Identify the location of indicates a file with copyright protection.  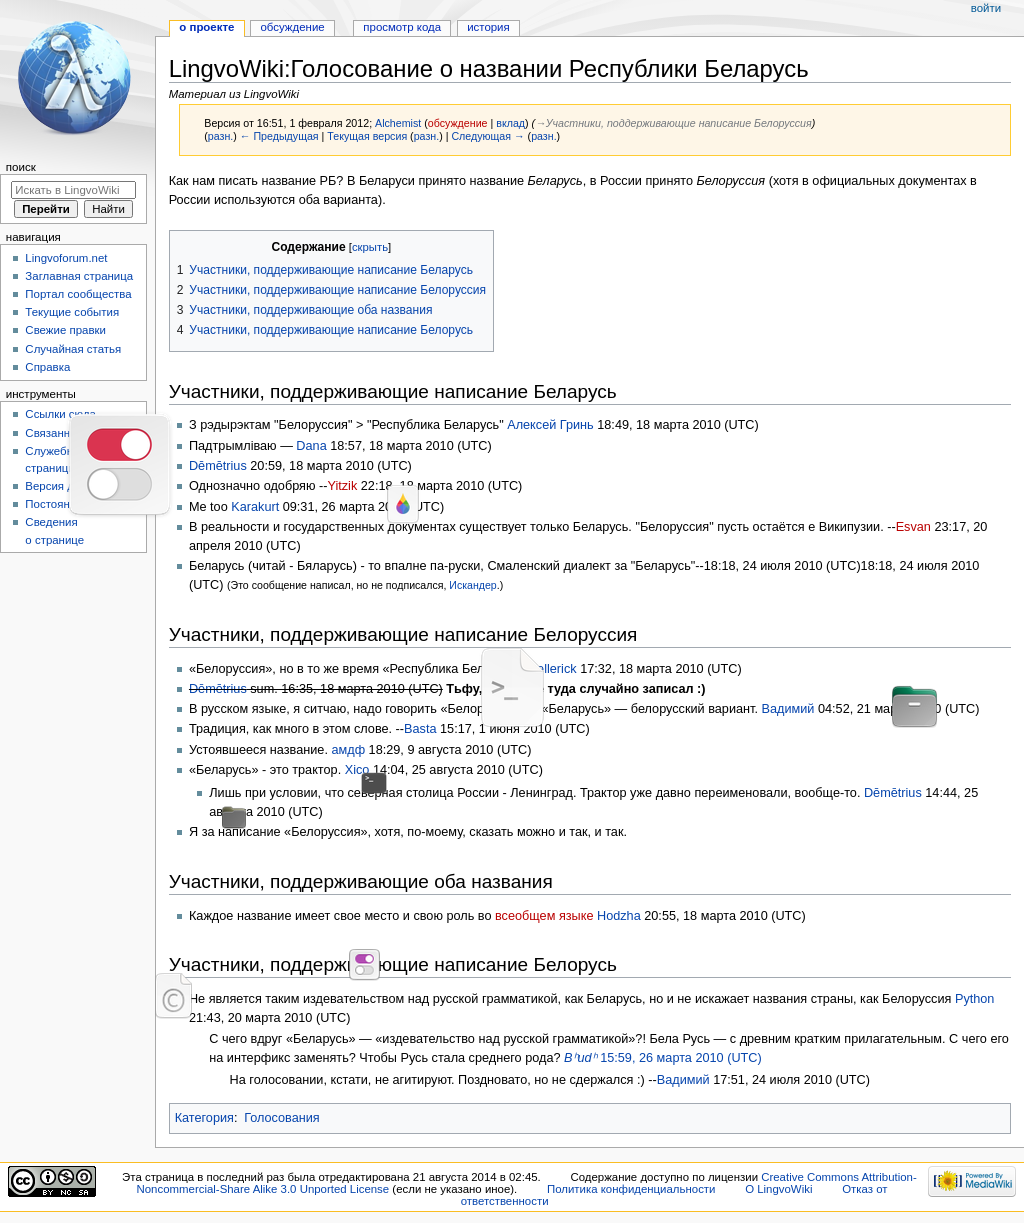
(173, 995).